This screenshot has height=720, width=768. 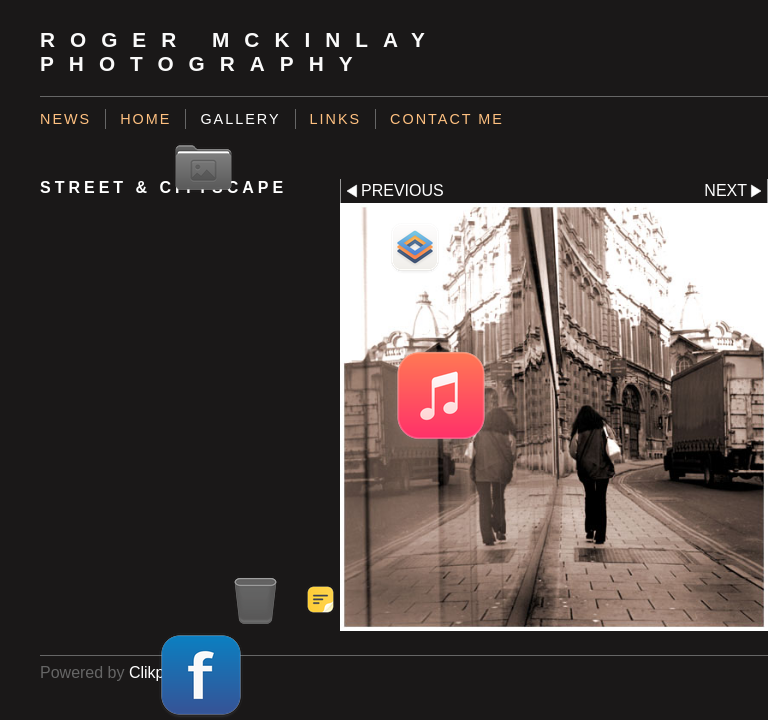 What do you see at coordinates (255, 600) in the screenshot?
I see `empty trash bin ready to receive deleted items` at bounding box center [255, 600].